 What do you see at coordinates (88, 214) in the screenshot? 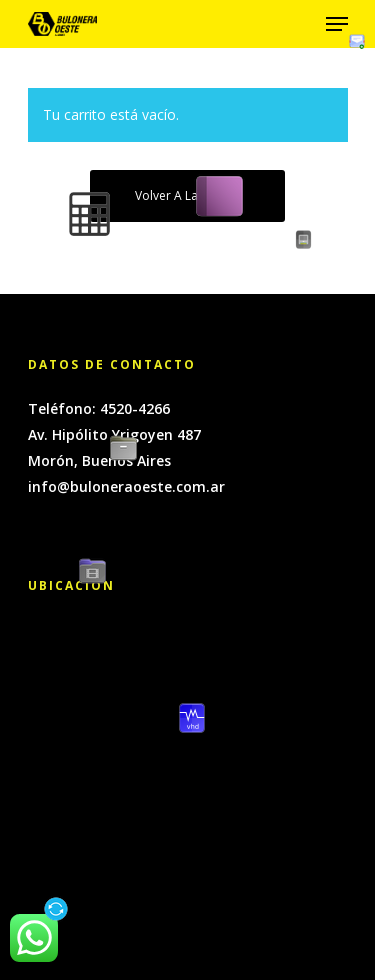
I see `open the calculator app` at bounding box center [88, 214].